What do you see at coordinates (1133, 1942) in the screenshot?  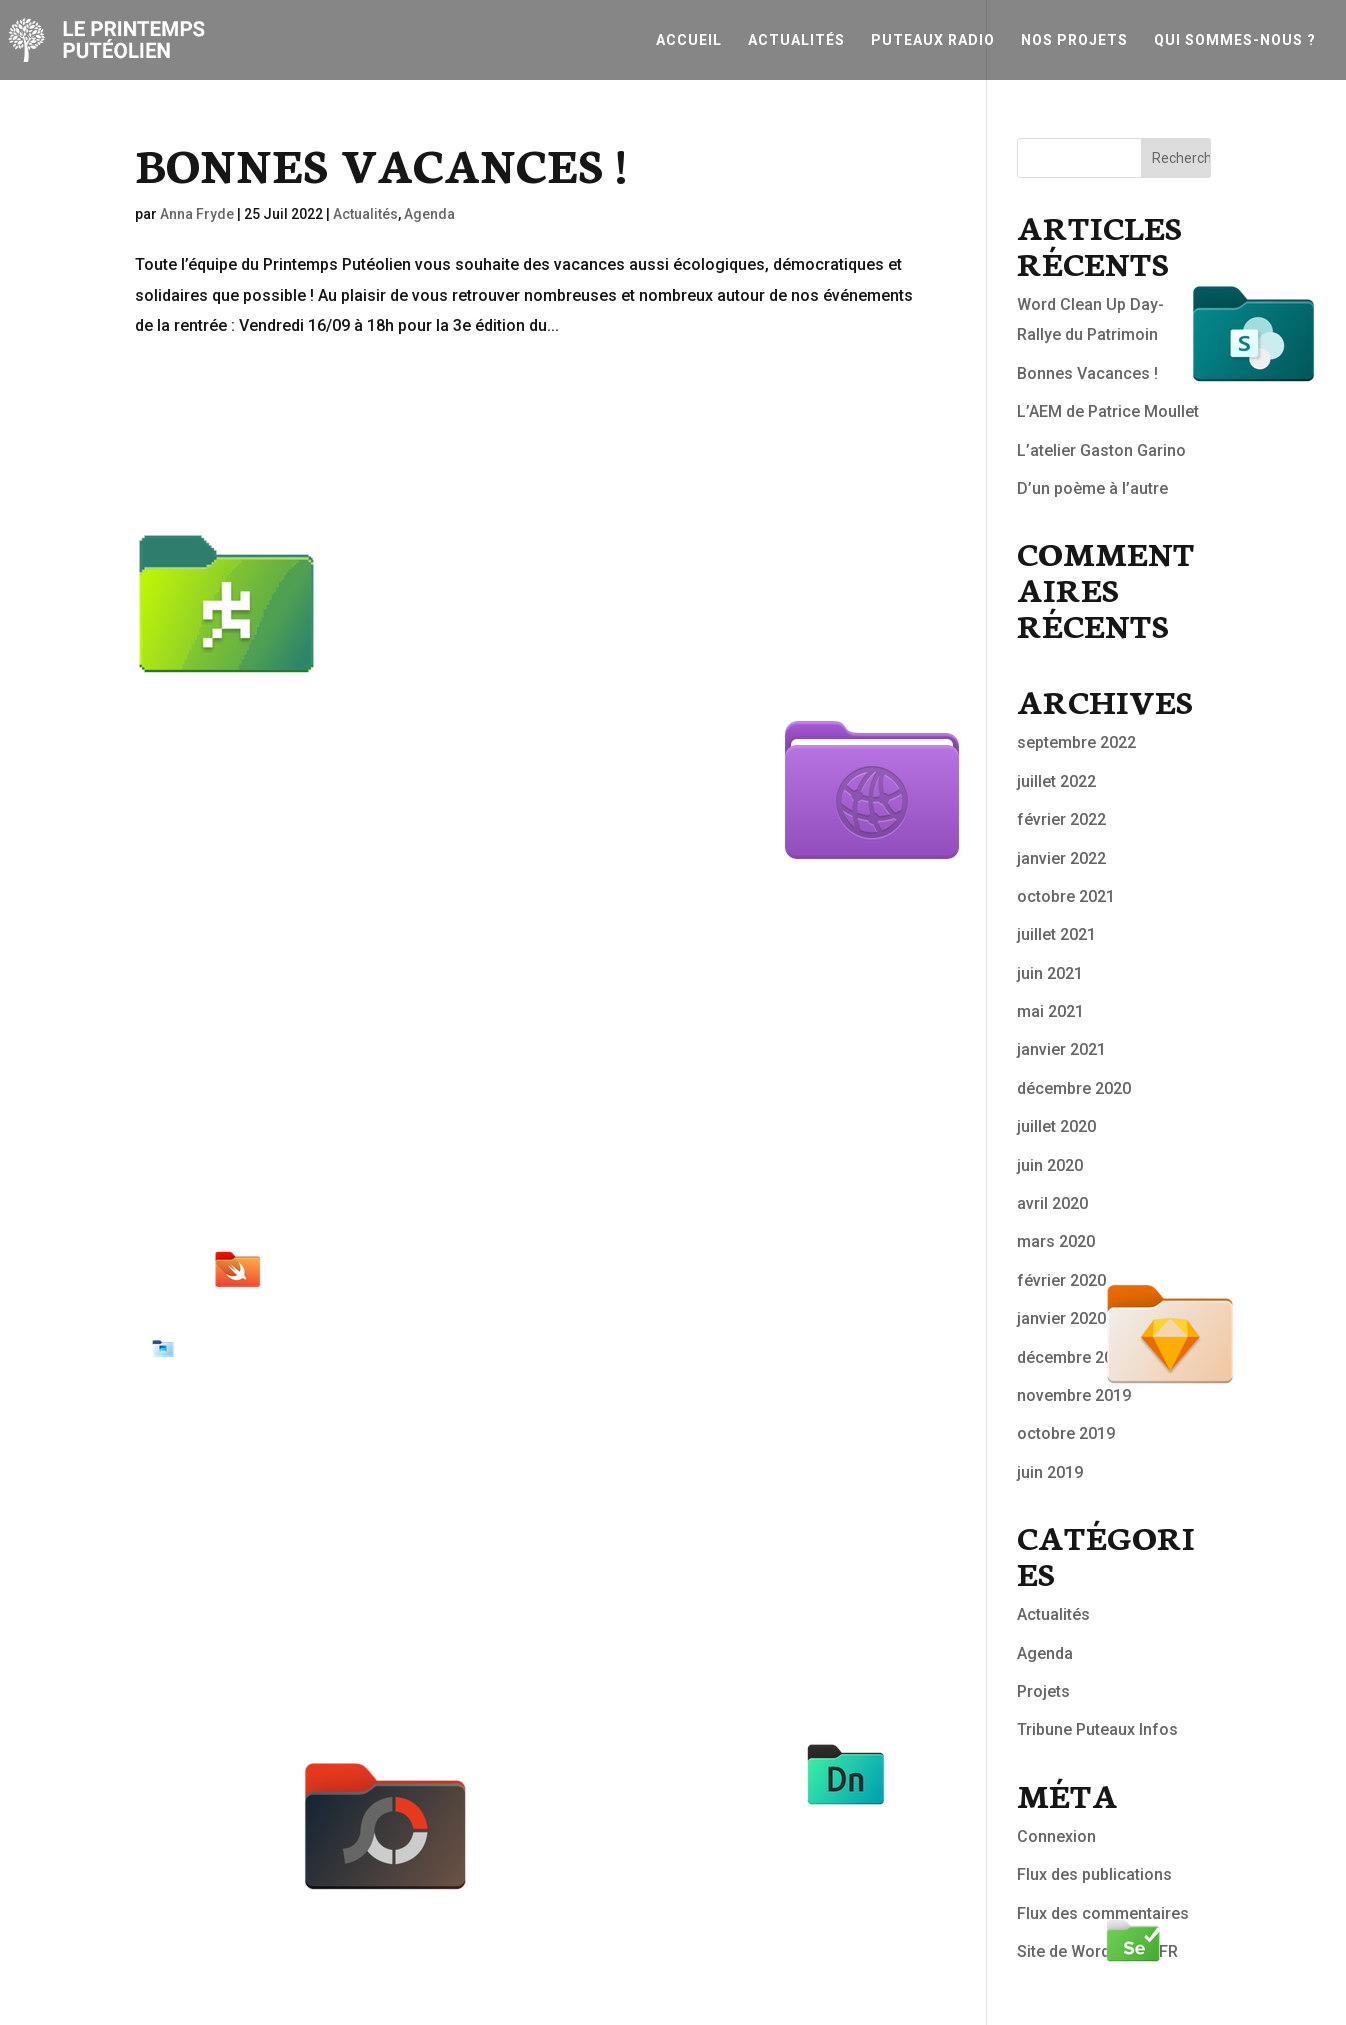 I see `folder containing selenium test automation files` at bounding box center [1133, 1942].